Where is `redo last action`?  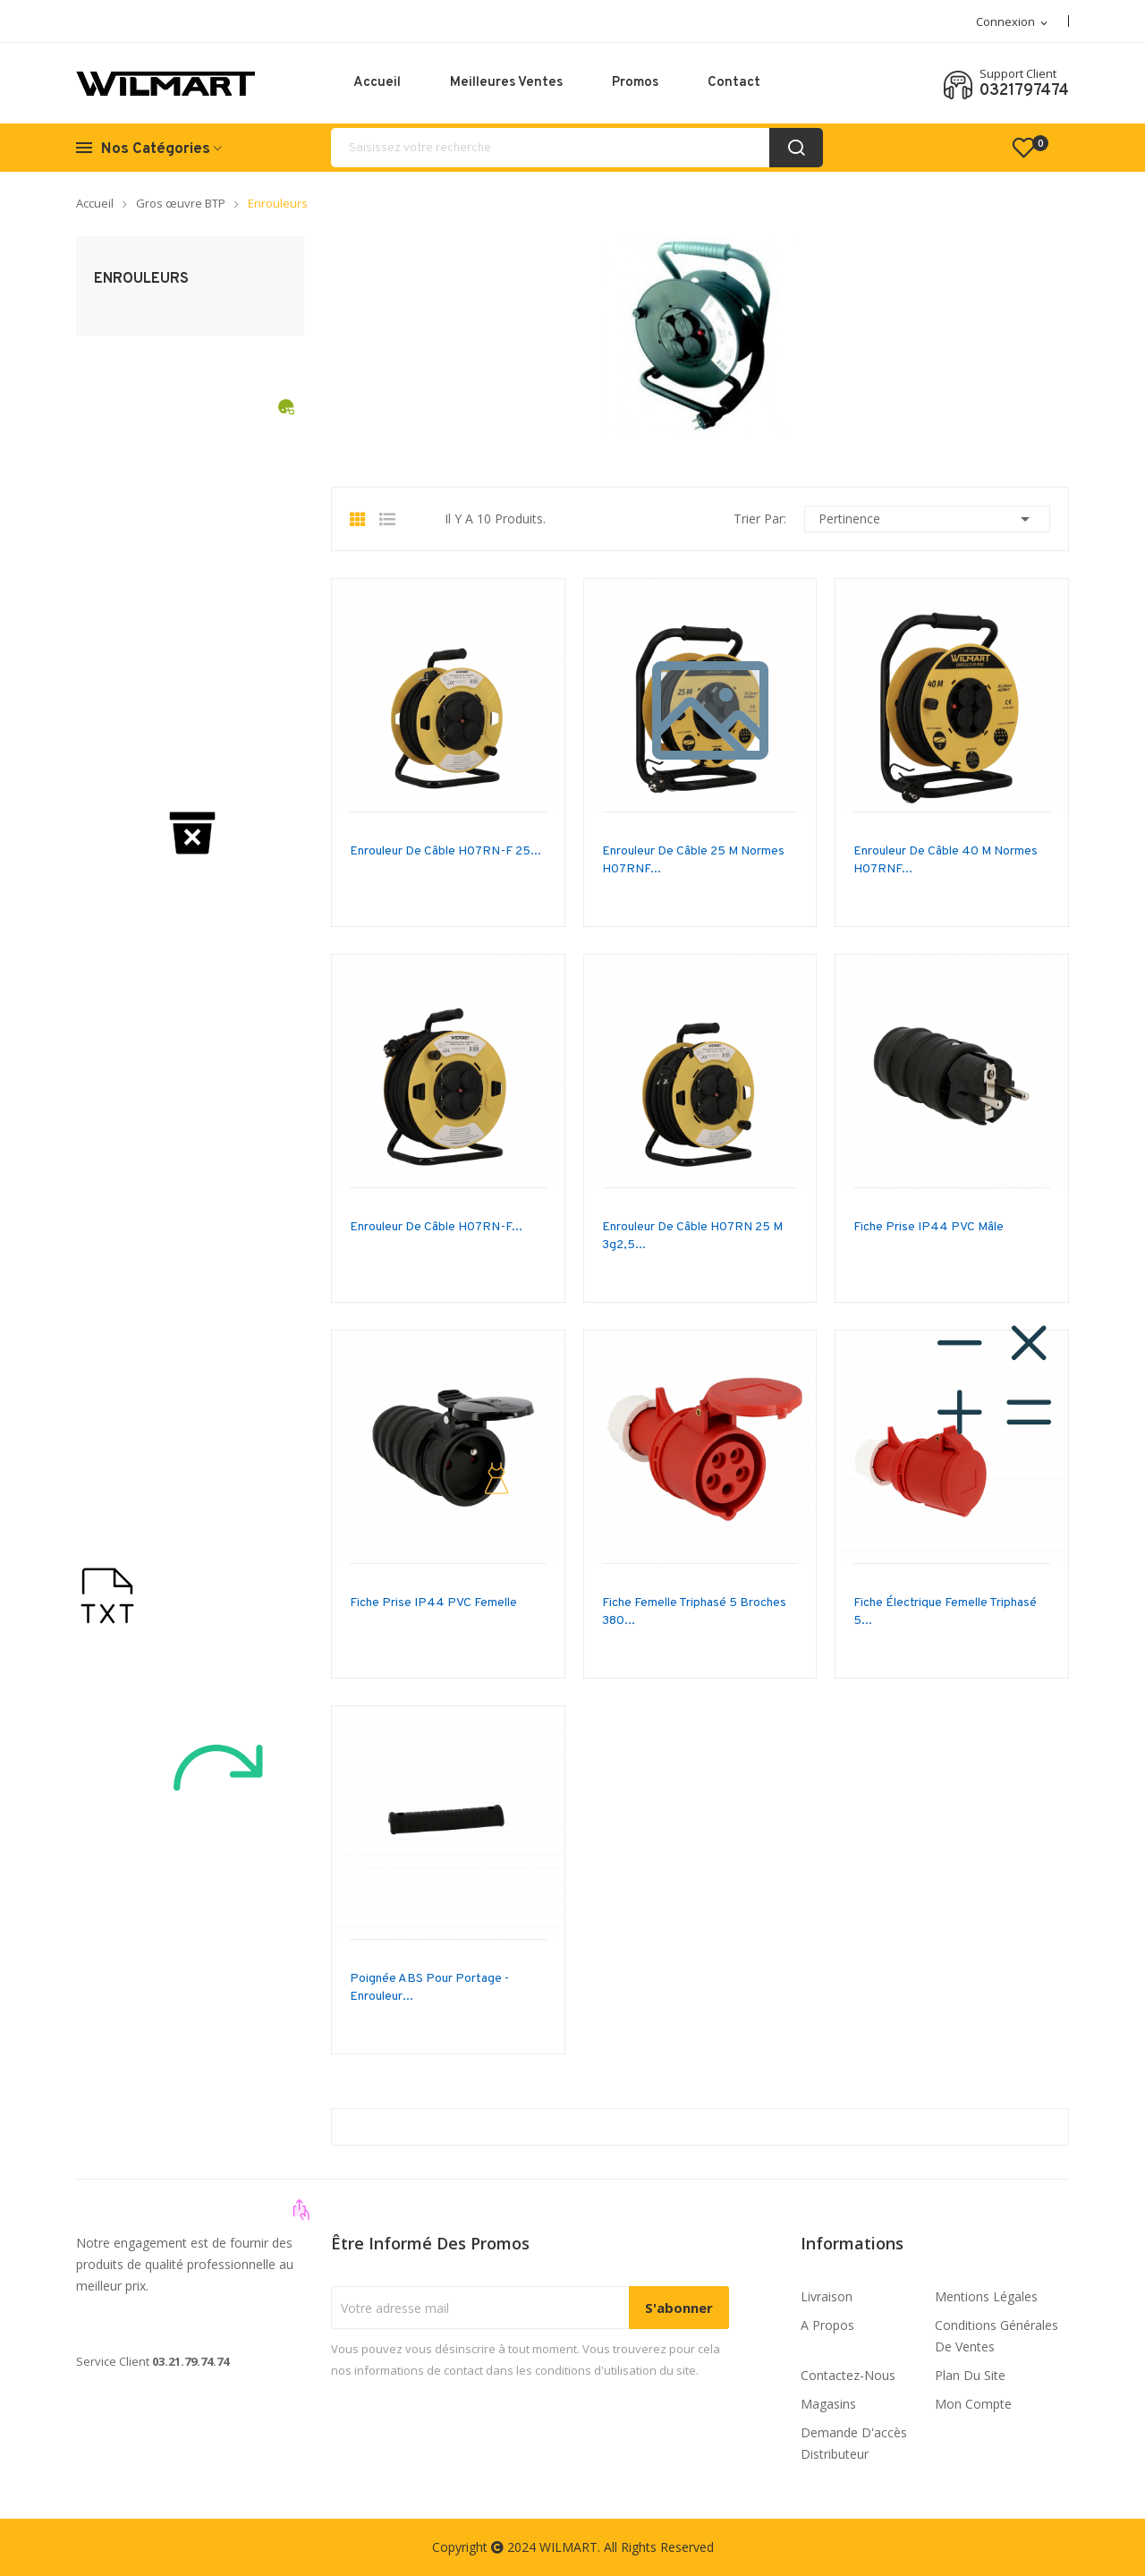
redo last action is located at coordinates (216, 1764).